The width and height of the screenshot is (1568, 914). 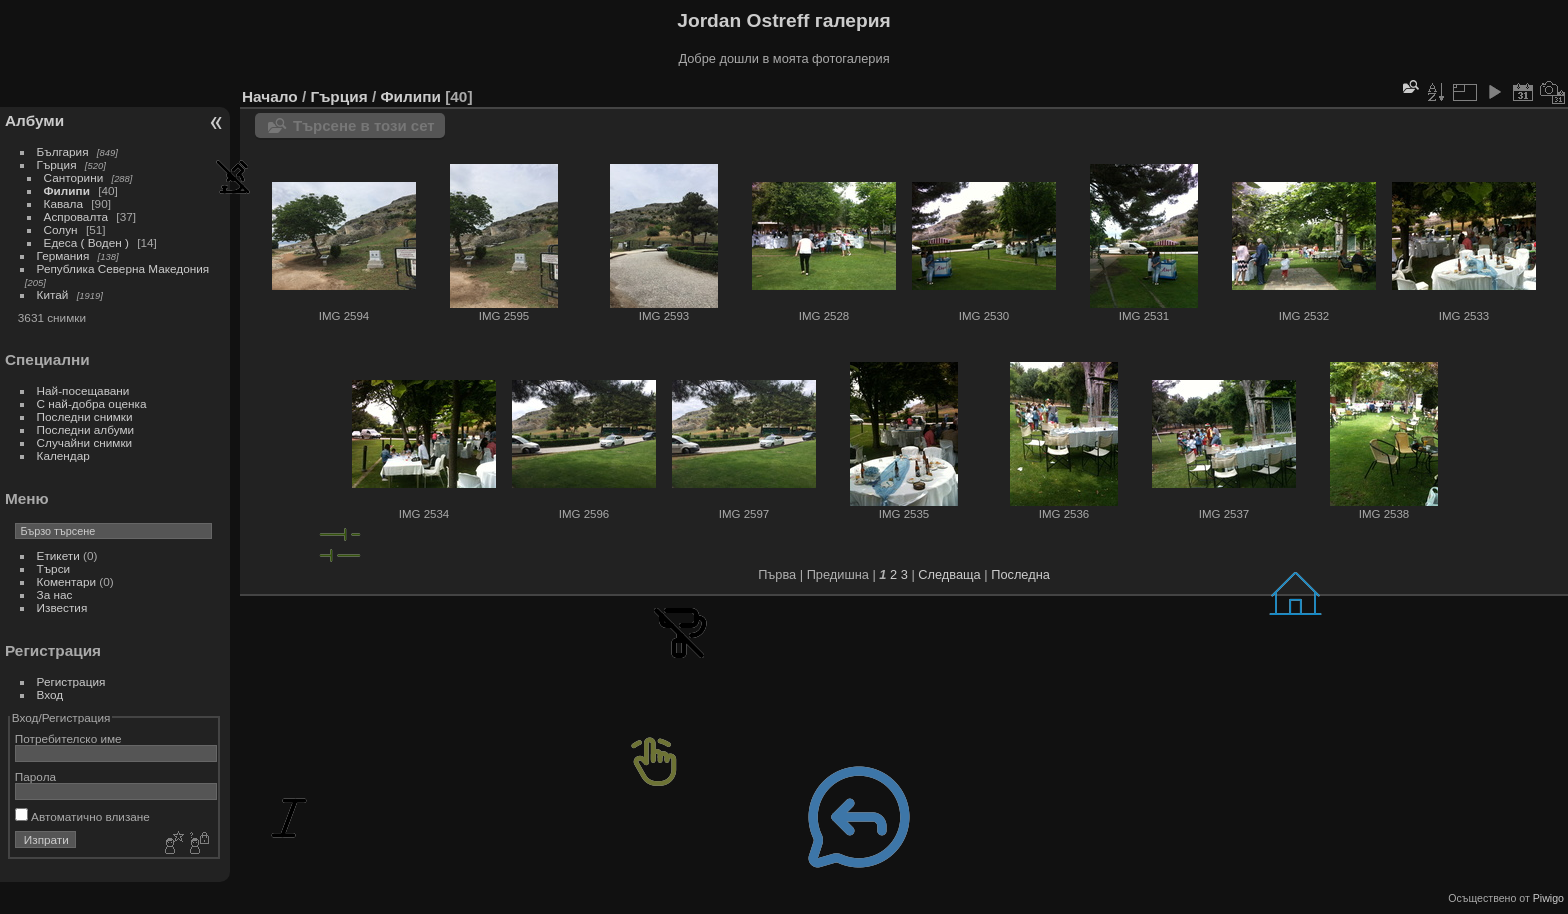 What do you see at coordinates (859, 817) in the screenshot?
I see `reply to a message` at bounding box center [859, 817].